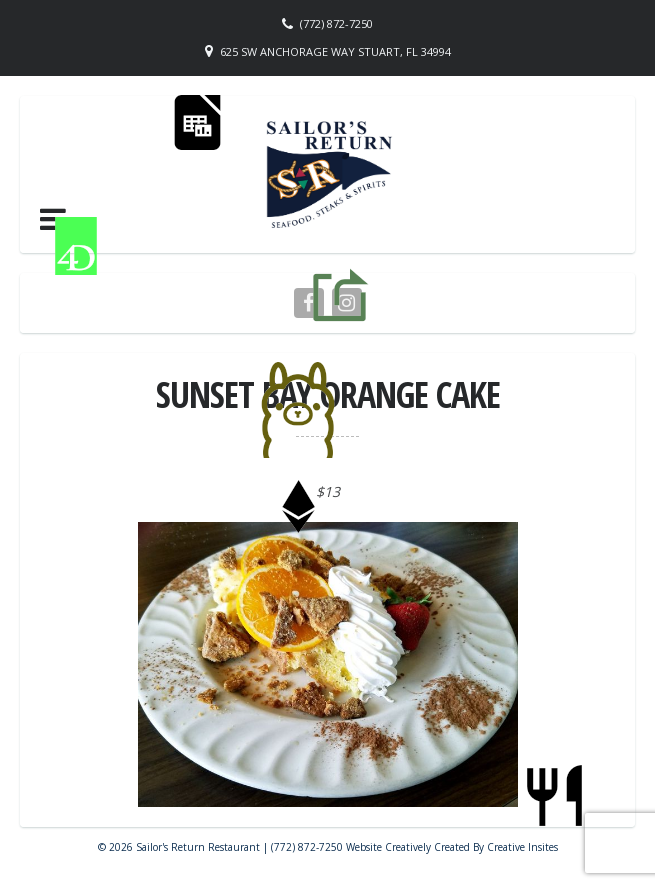 This screenshot has height=887, width=655. What do you see at coordinates (339, 297) in the screenshot?
I see `share content to another app or platform` at bounding box center [339, 297].